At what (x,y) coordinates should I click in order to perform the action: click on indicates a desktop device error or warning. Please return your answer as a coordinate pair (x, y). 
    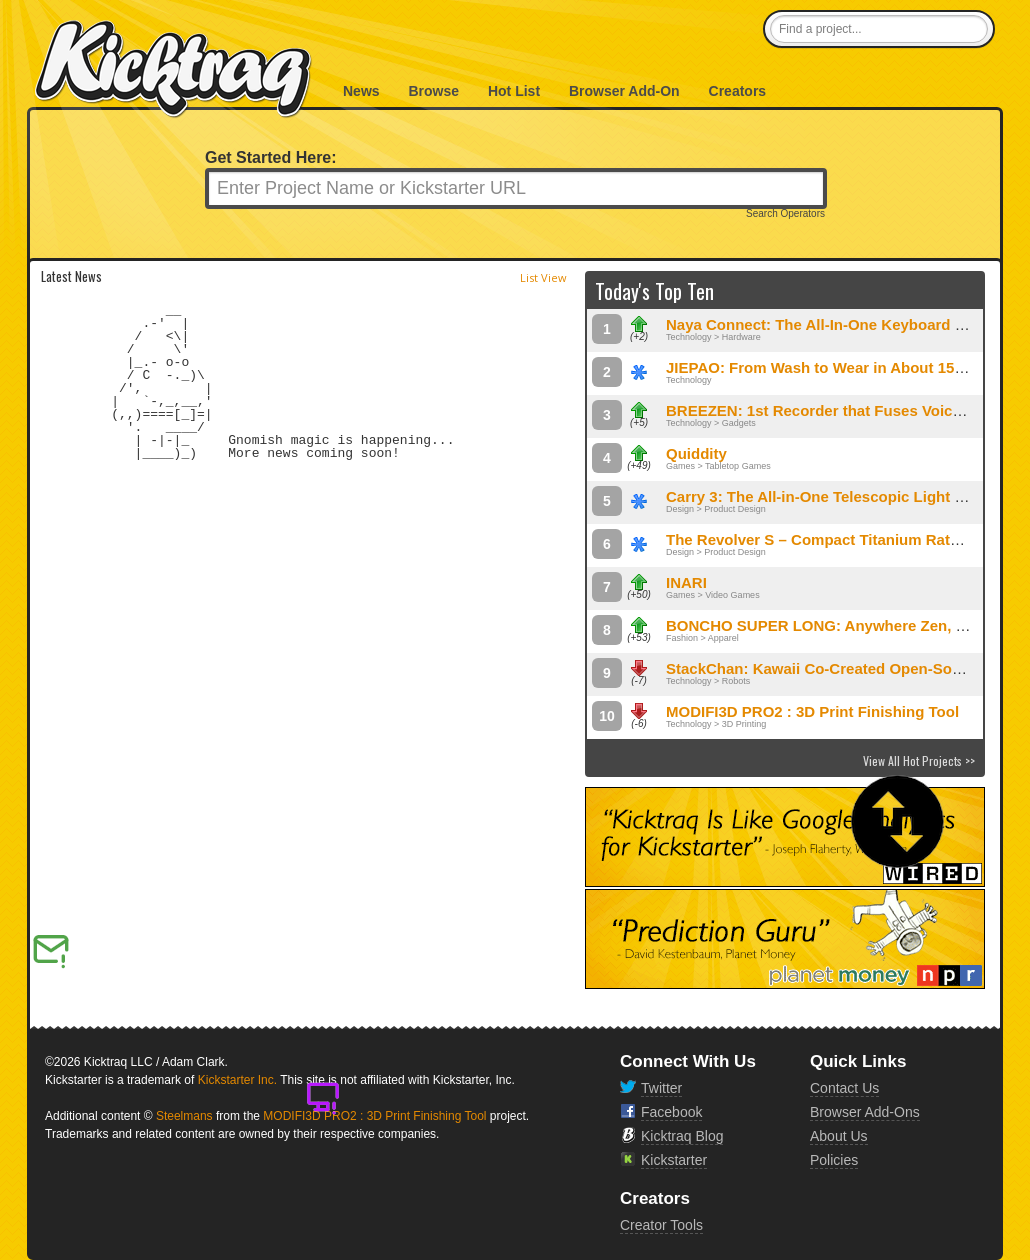
    Looking at the image, I should click on (323, 1097).